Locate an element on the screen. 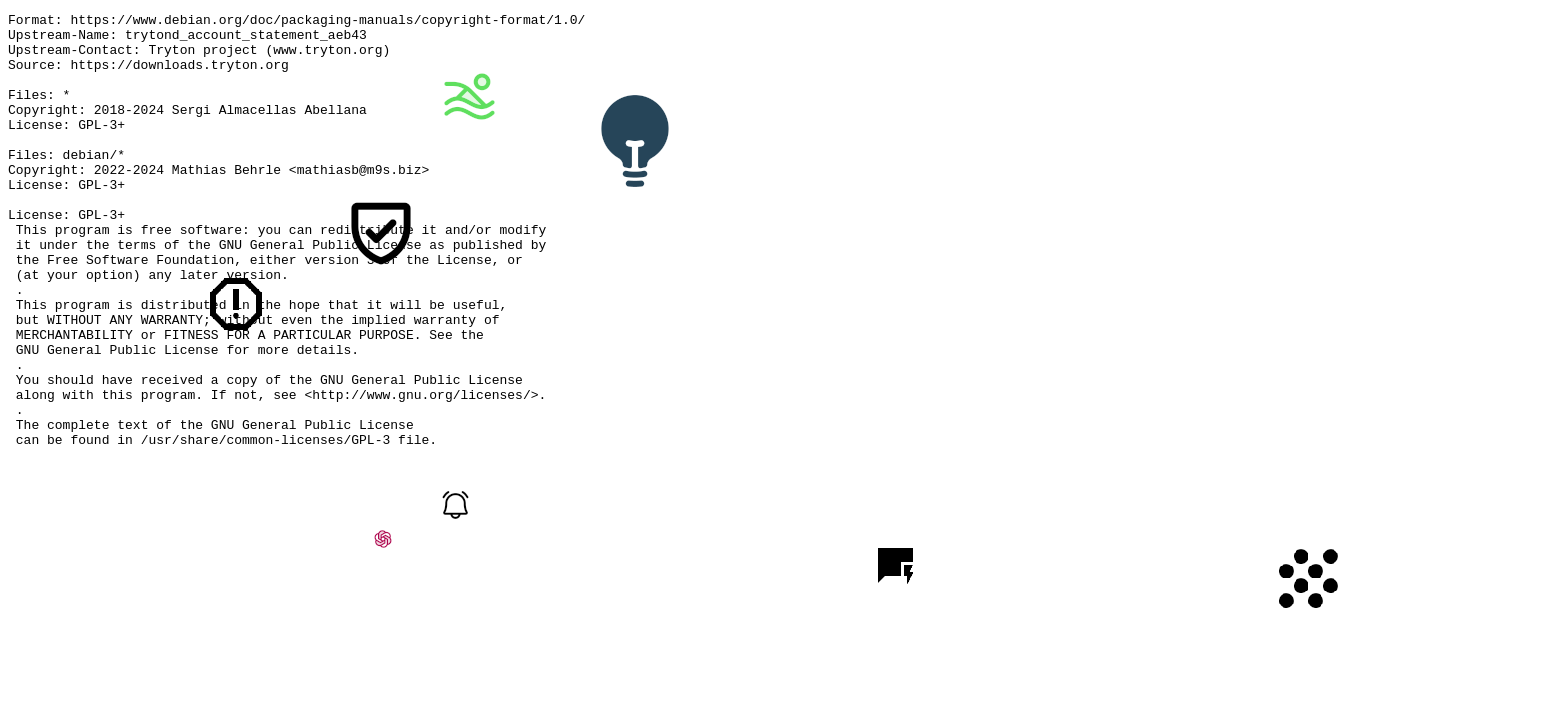 The width and height of the screenshot is (1568, 720). apply a film grain or noise effect is located at coordinates (1308, 578).